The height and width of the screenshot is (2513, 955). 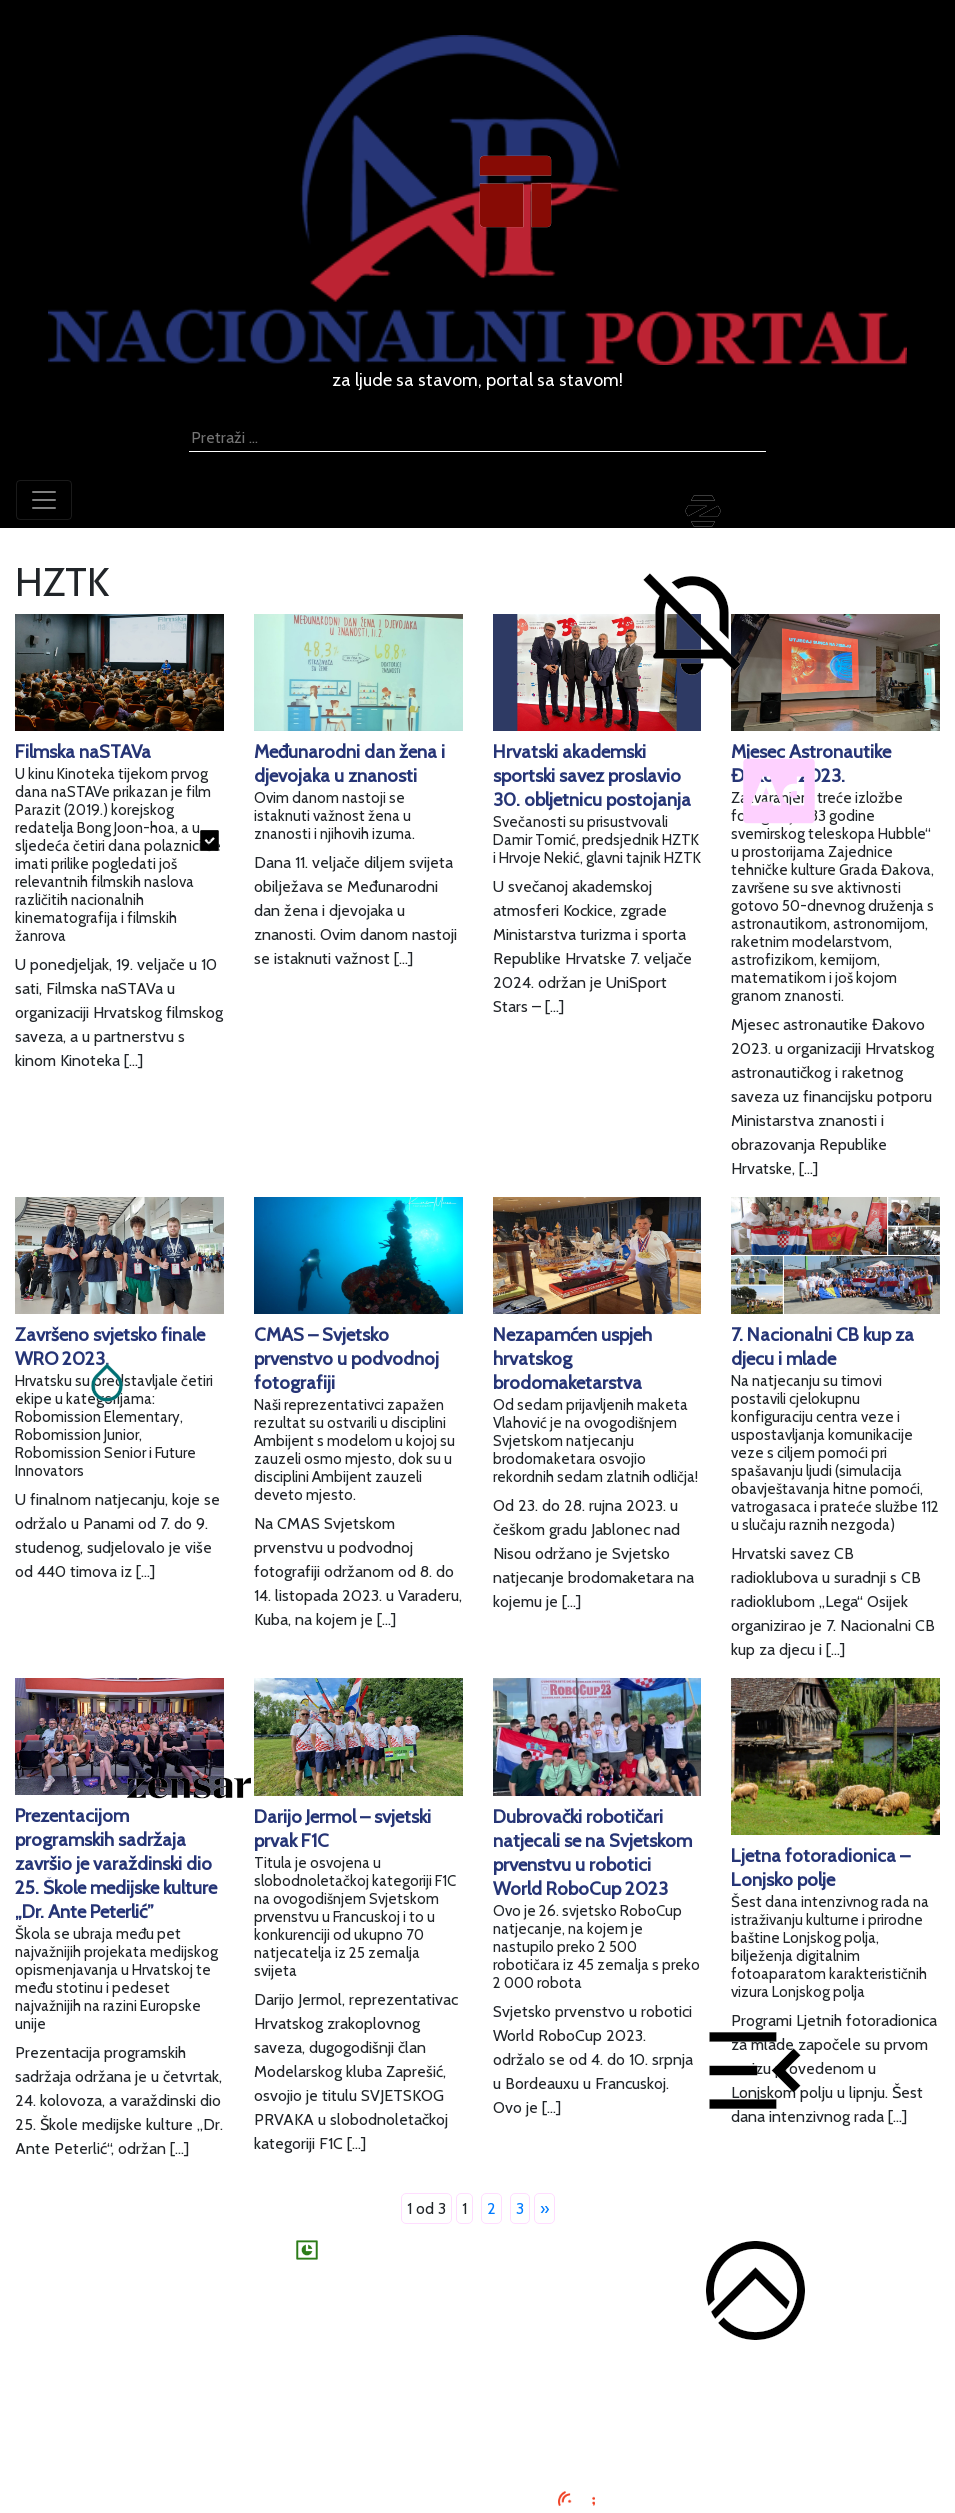 I want to click on zorin os logo, so click(x=703, y=511).